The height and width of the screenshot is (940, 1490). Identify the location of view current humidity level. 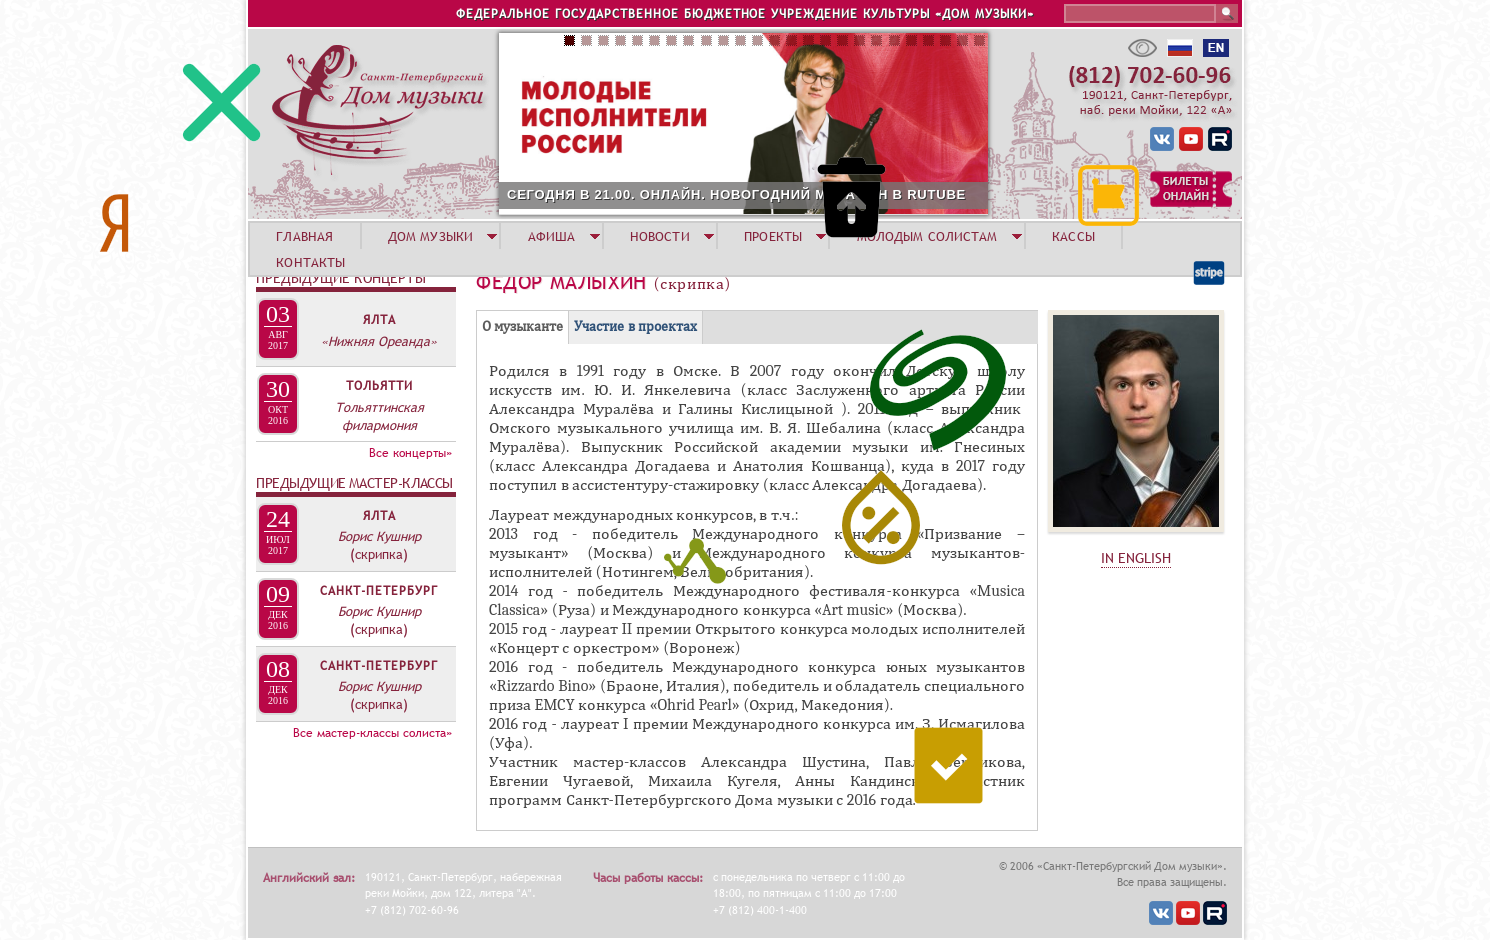
(881, 521).